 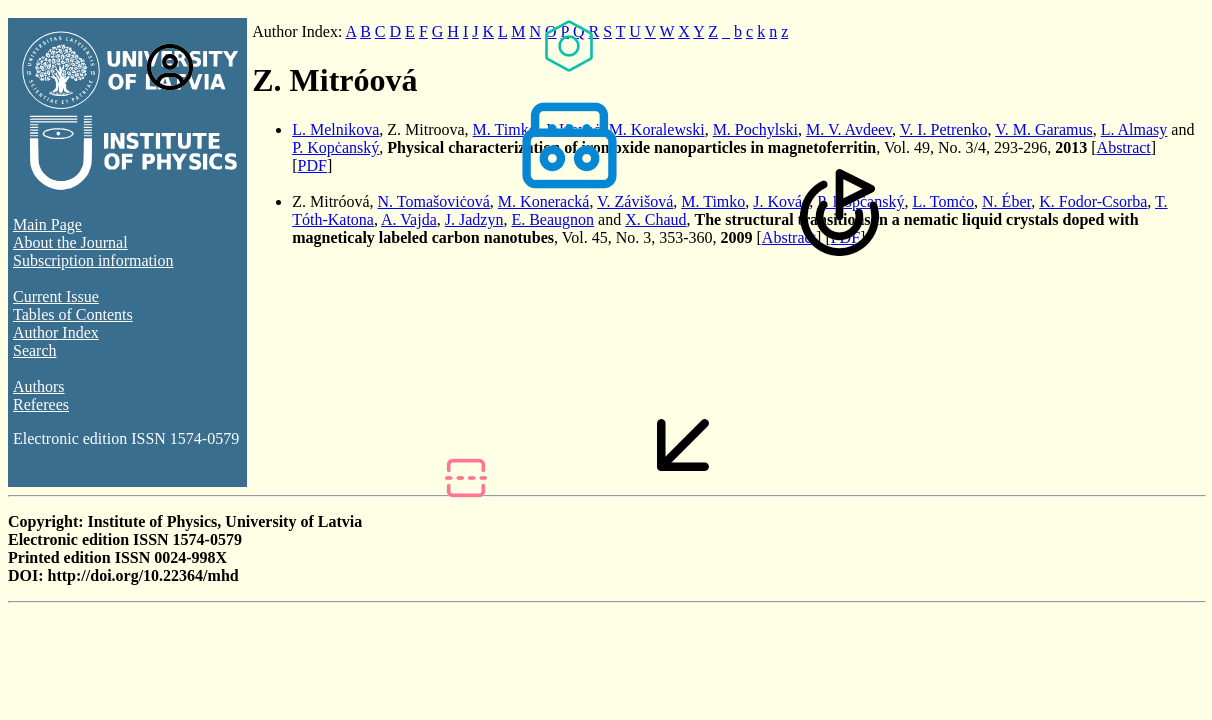 I want to click on play music or audio, so click(x=569, y=145).